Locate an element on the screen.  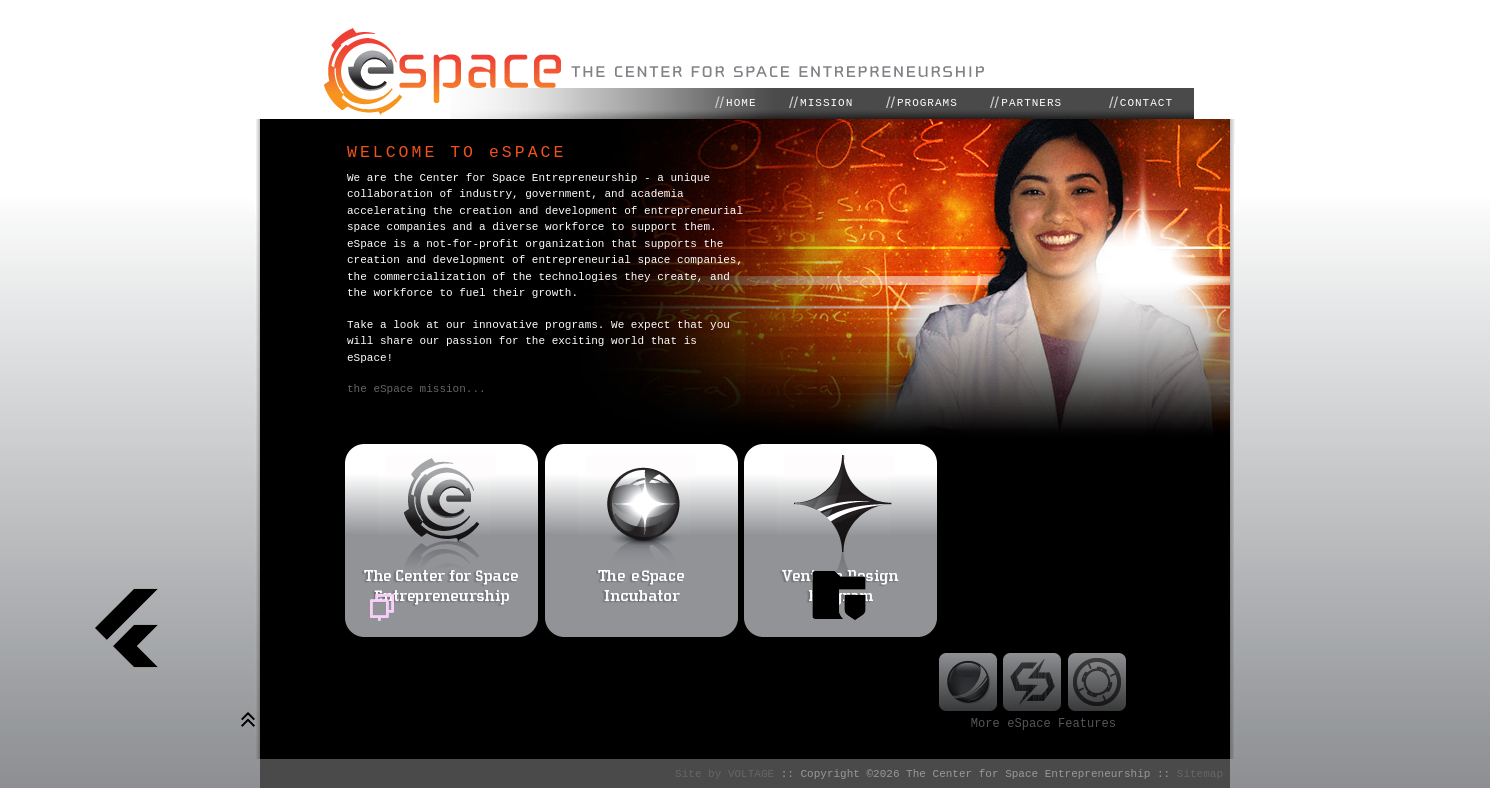
aed electrode pads for defibrillator device is located at coordinates (382, 606).